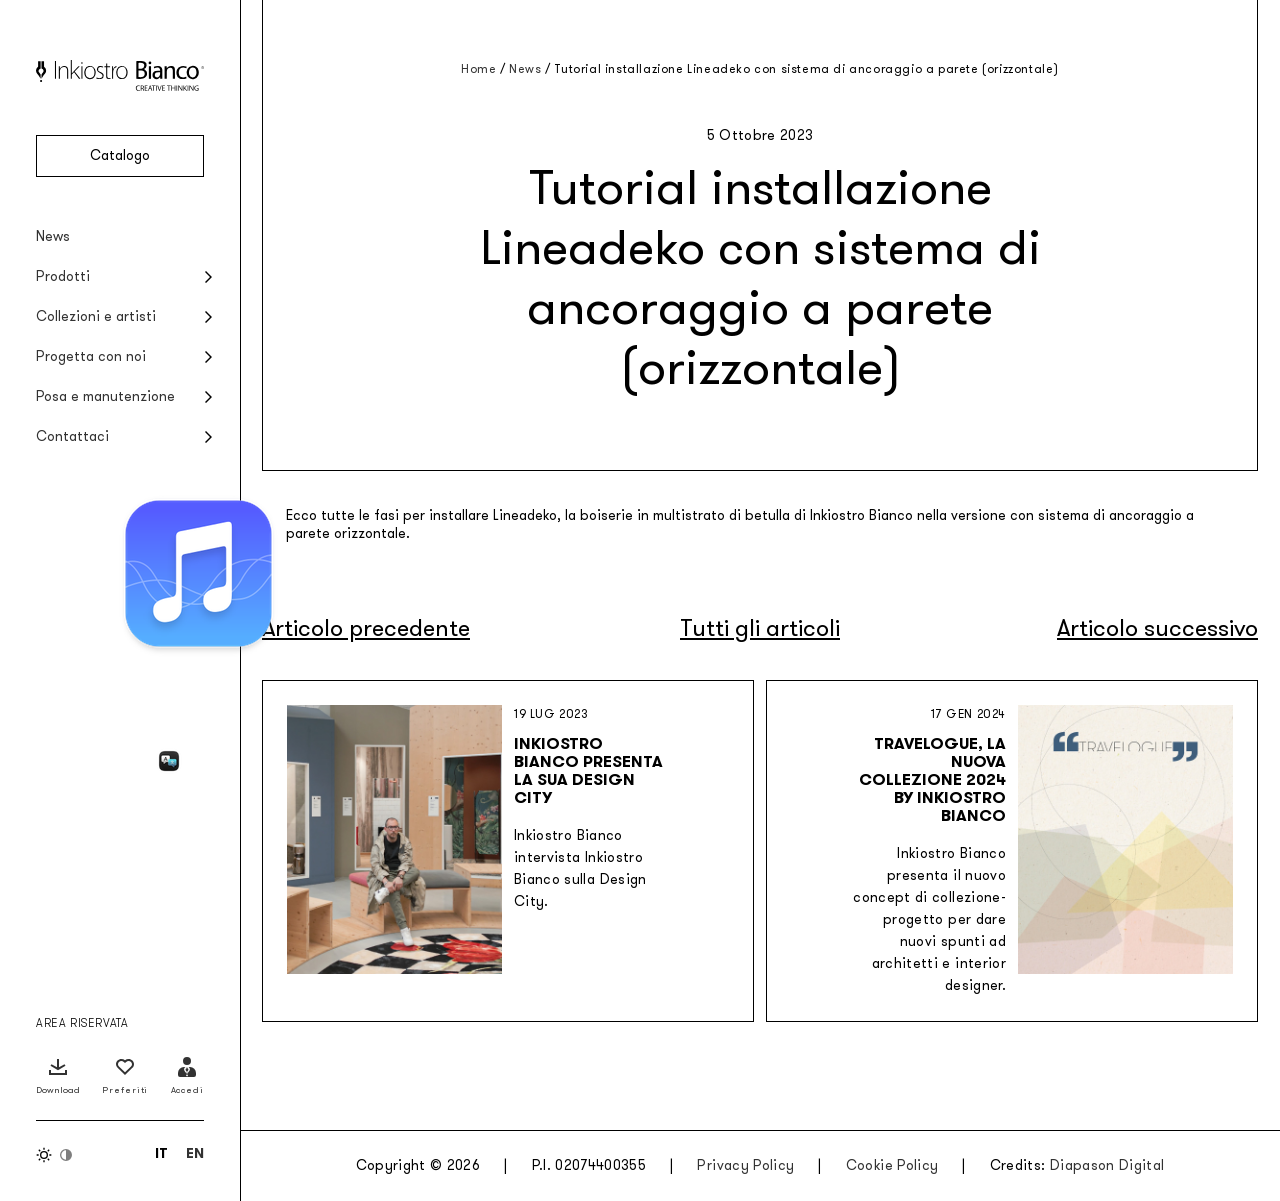  What do you see at coordinates (198, 573) in the screenshot?
I see `open audacity audio editor` at bounding box center [198, 573].